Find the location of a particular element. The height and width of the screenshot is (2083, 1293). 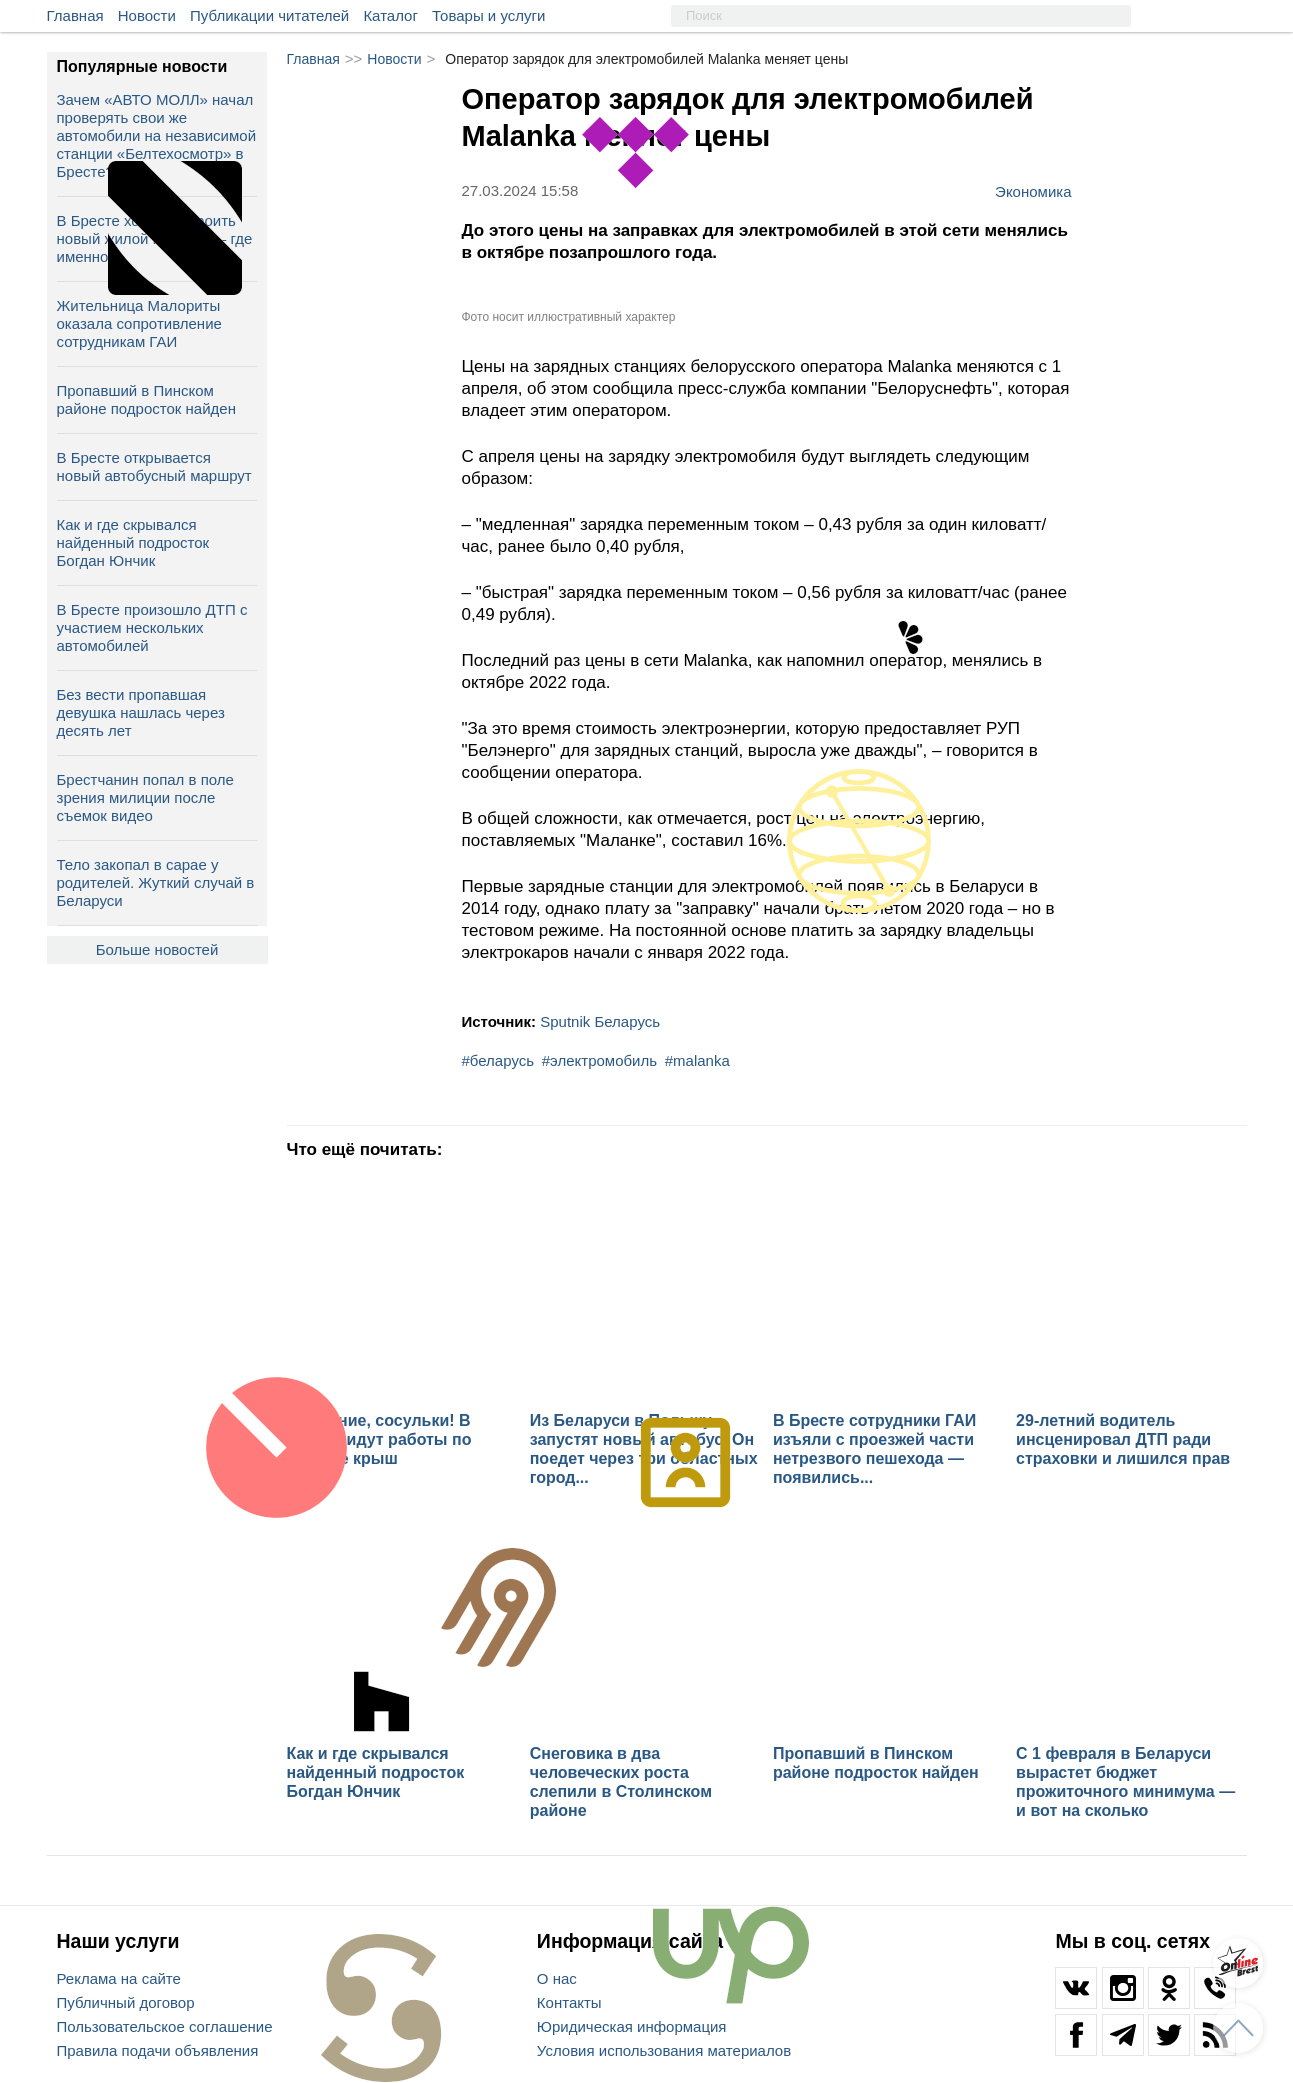

view account profile is located at coordinates (685, 1462).